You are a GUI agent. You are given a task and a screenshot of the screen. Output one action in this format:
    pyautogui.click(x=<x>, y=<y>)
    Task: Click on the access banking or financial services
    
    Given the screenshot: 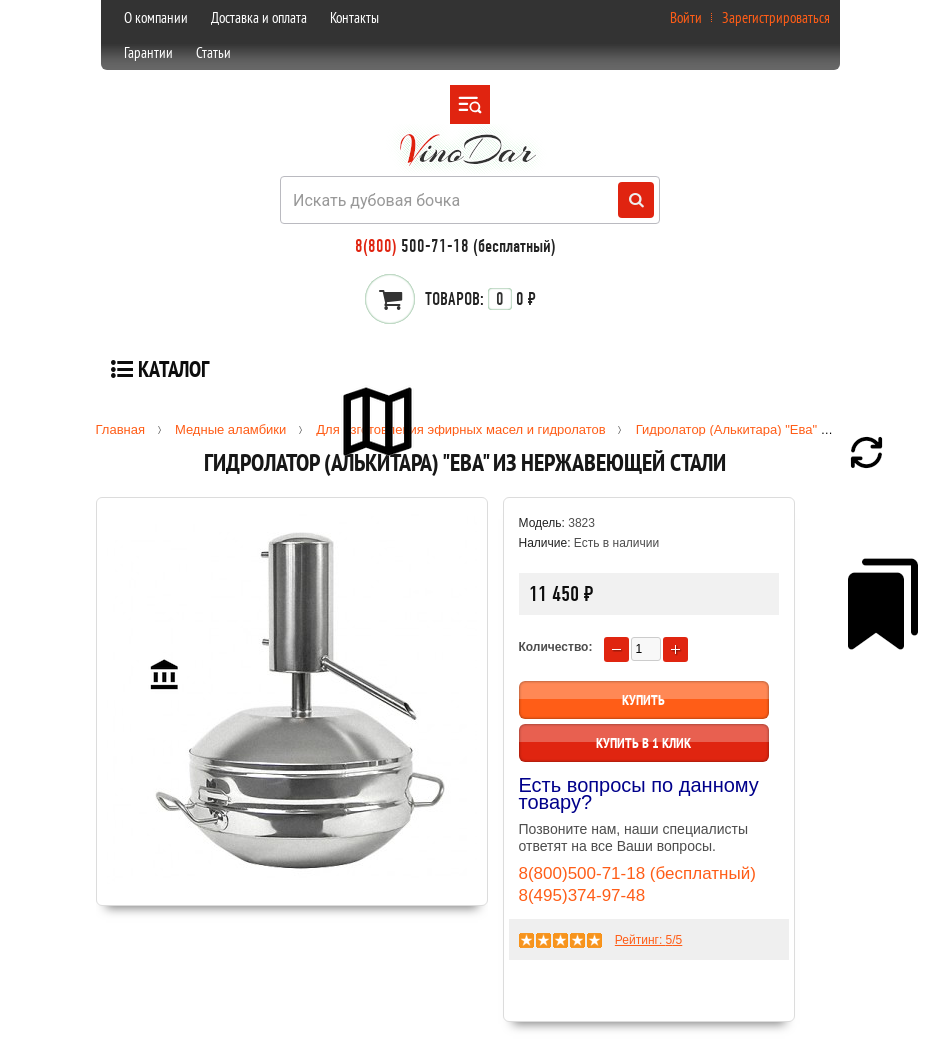 What is the action you would take?
    pyautogui.click(x=165, y=675)
    